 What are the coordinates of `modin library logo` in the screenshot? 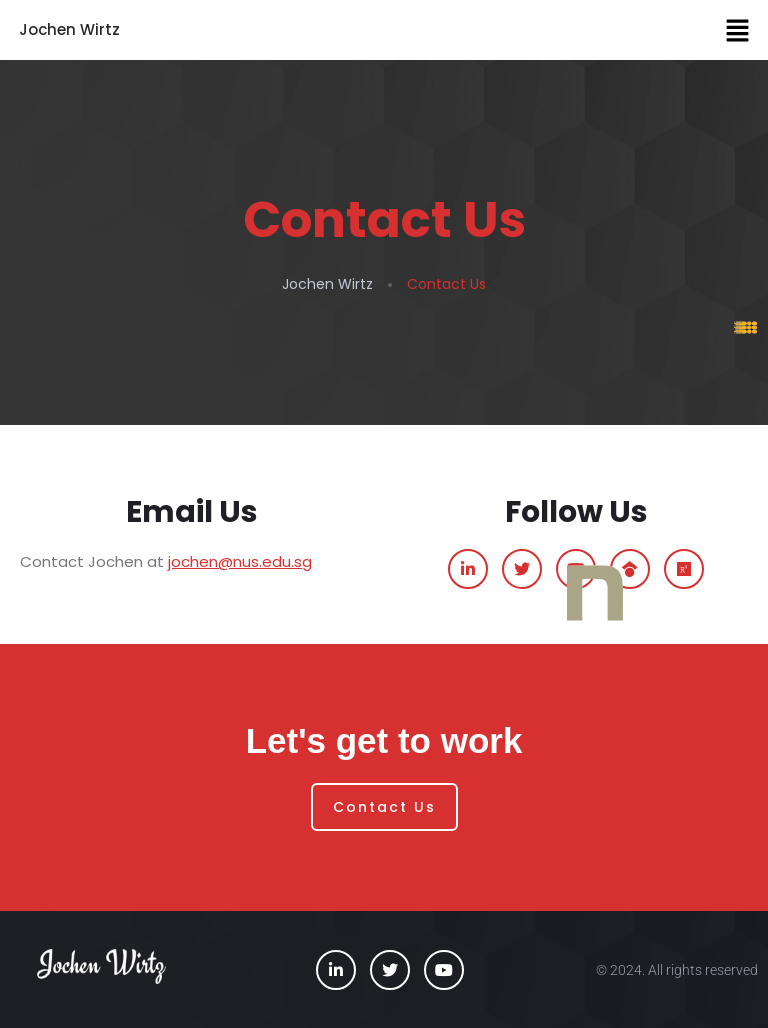 It's located at (745, 327).